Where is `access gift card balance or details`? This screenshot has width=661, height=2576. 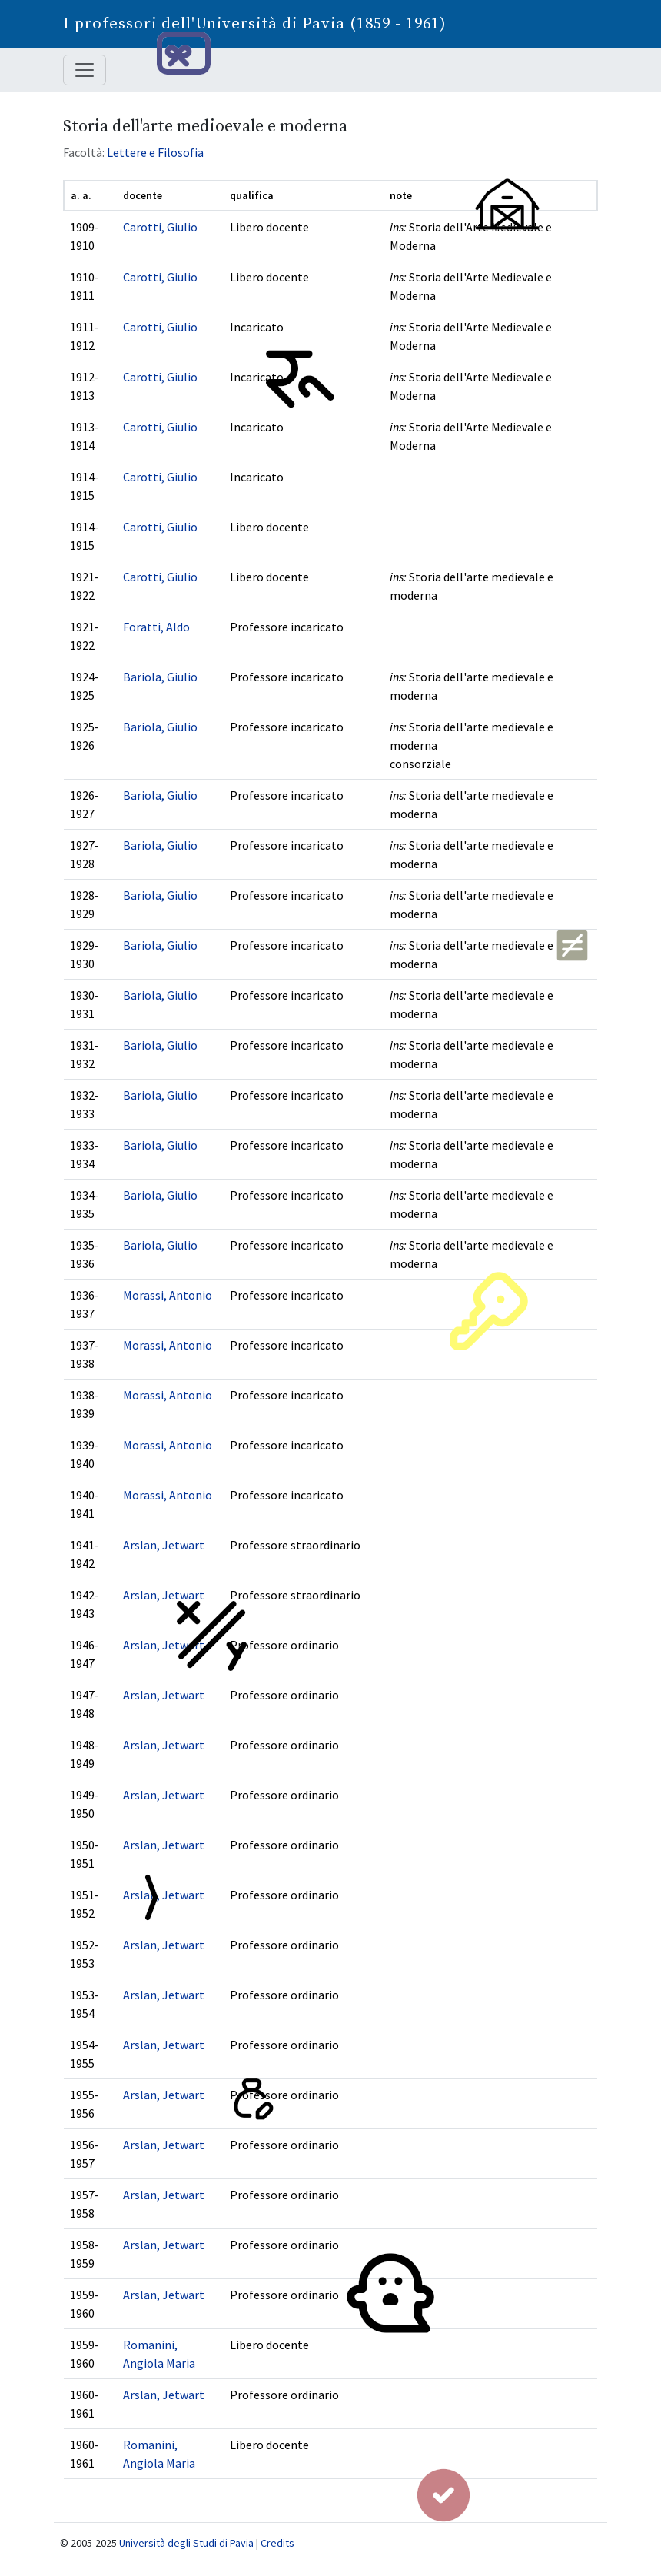
access gift card balance or details is located at coordinates (184, 53).